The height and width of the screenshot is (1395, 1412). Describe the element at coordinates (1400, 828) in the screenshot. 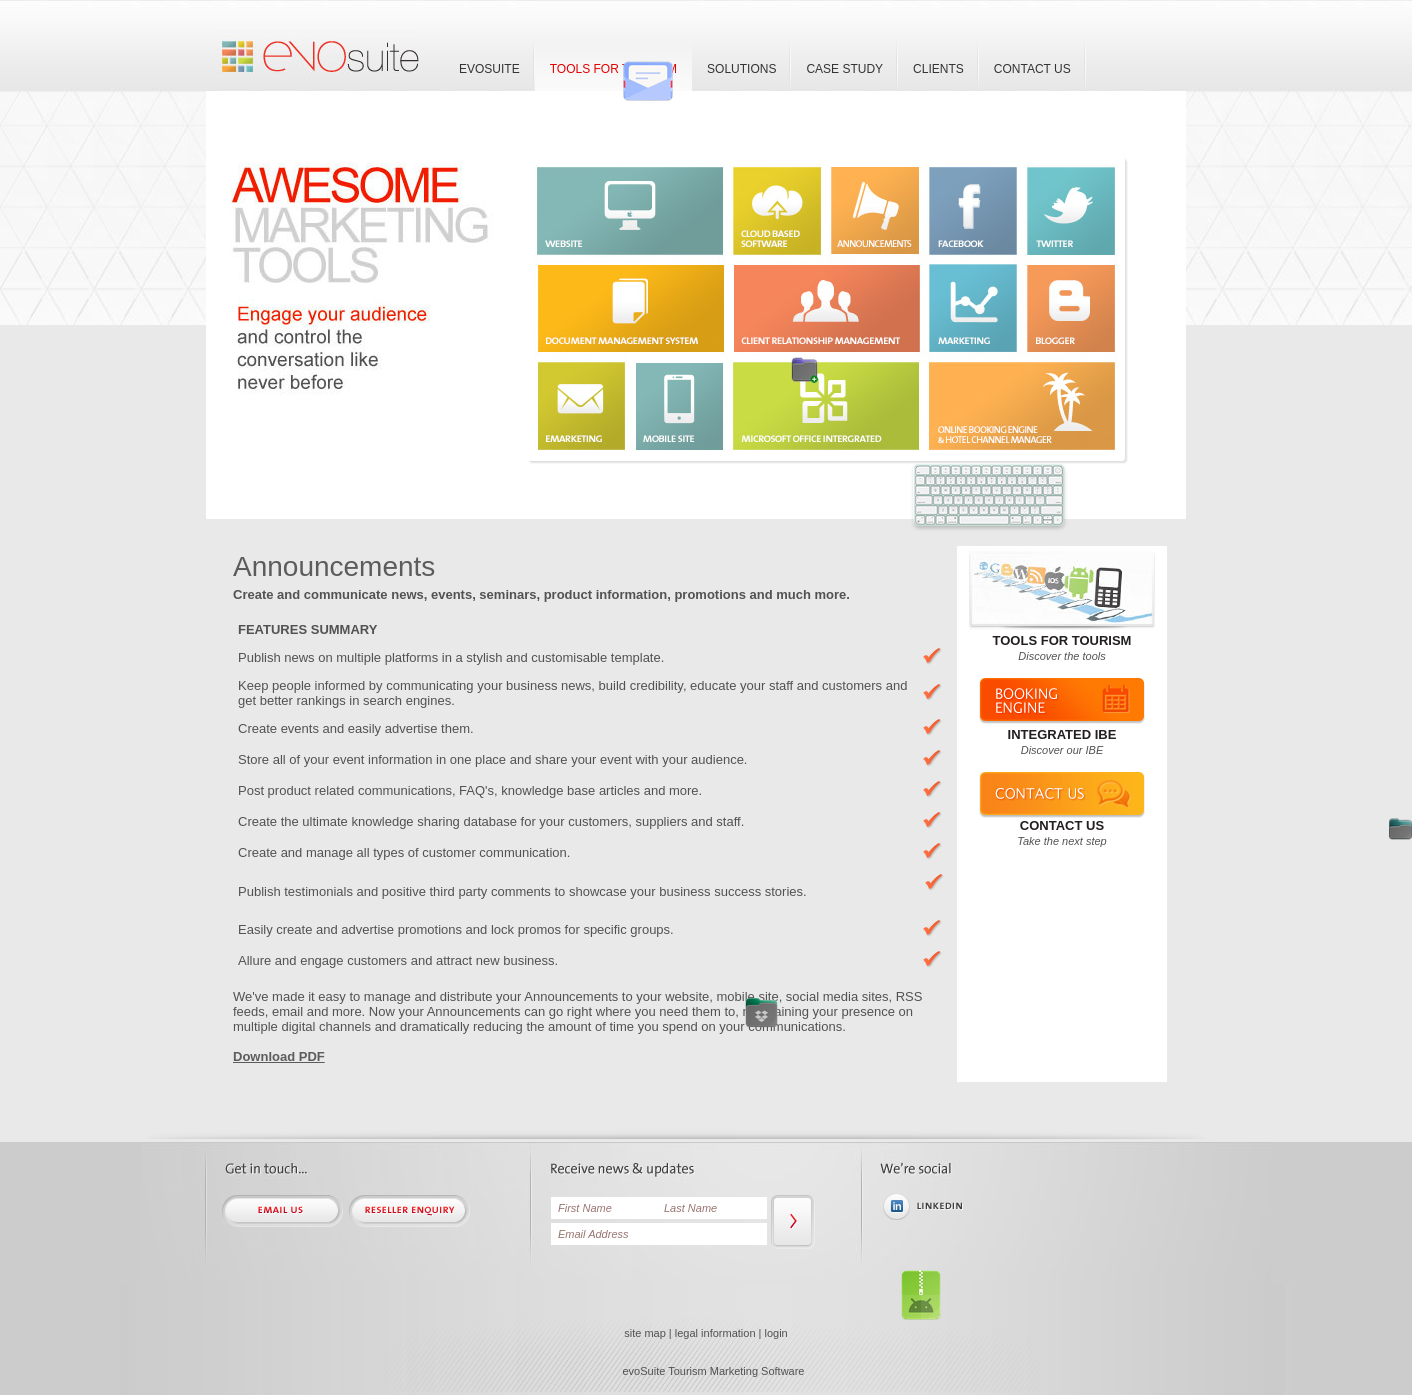

I see `view contents of an open folder` at that location.